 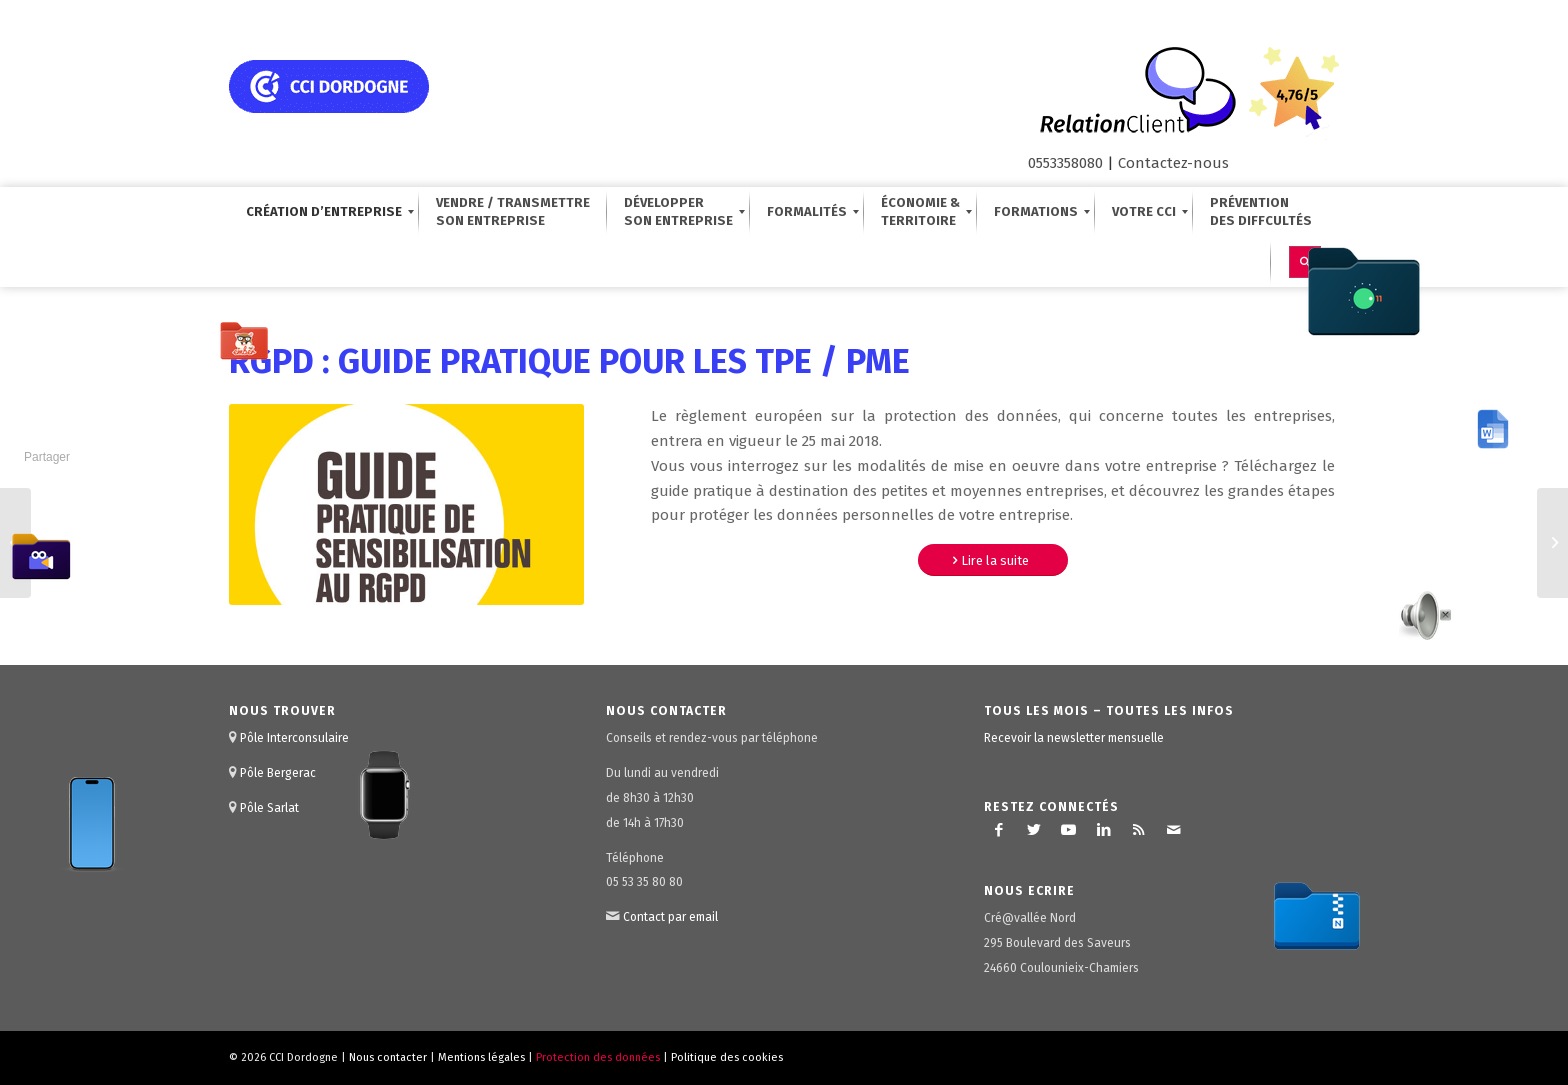 I want to click on indicates audio is muted, so click(x=1425, y=615).